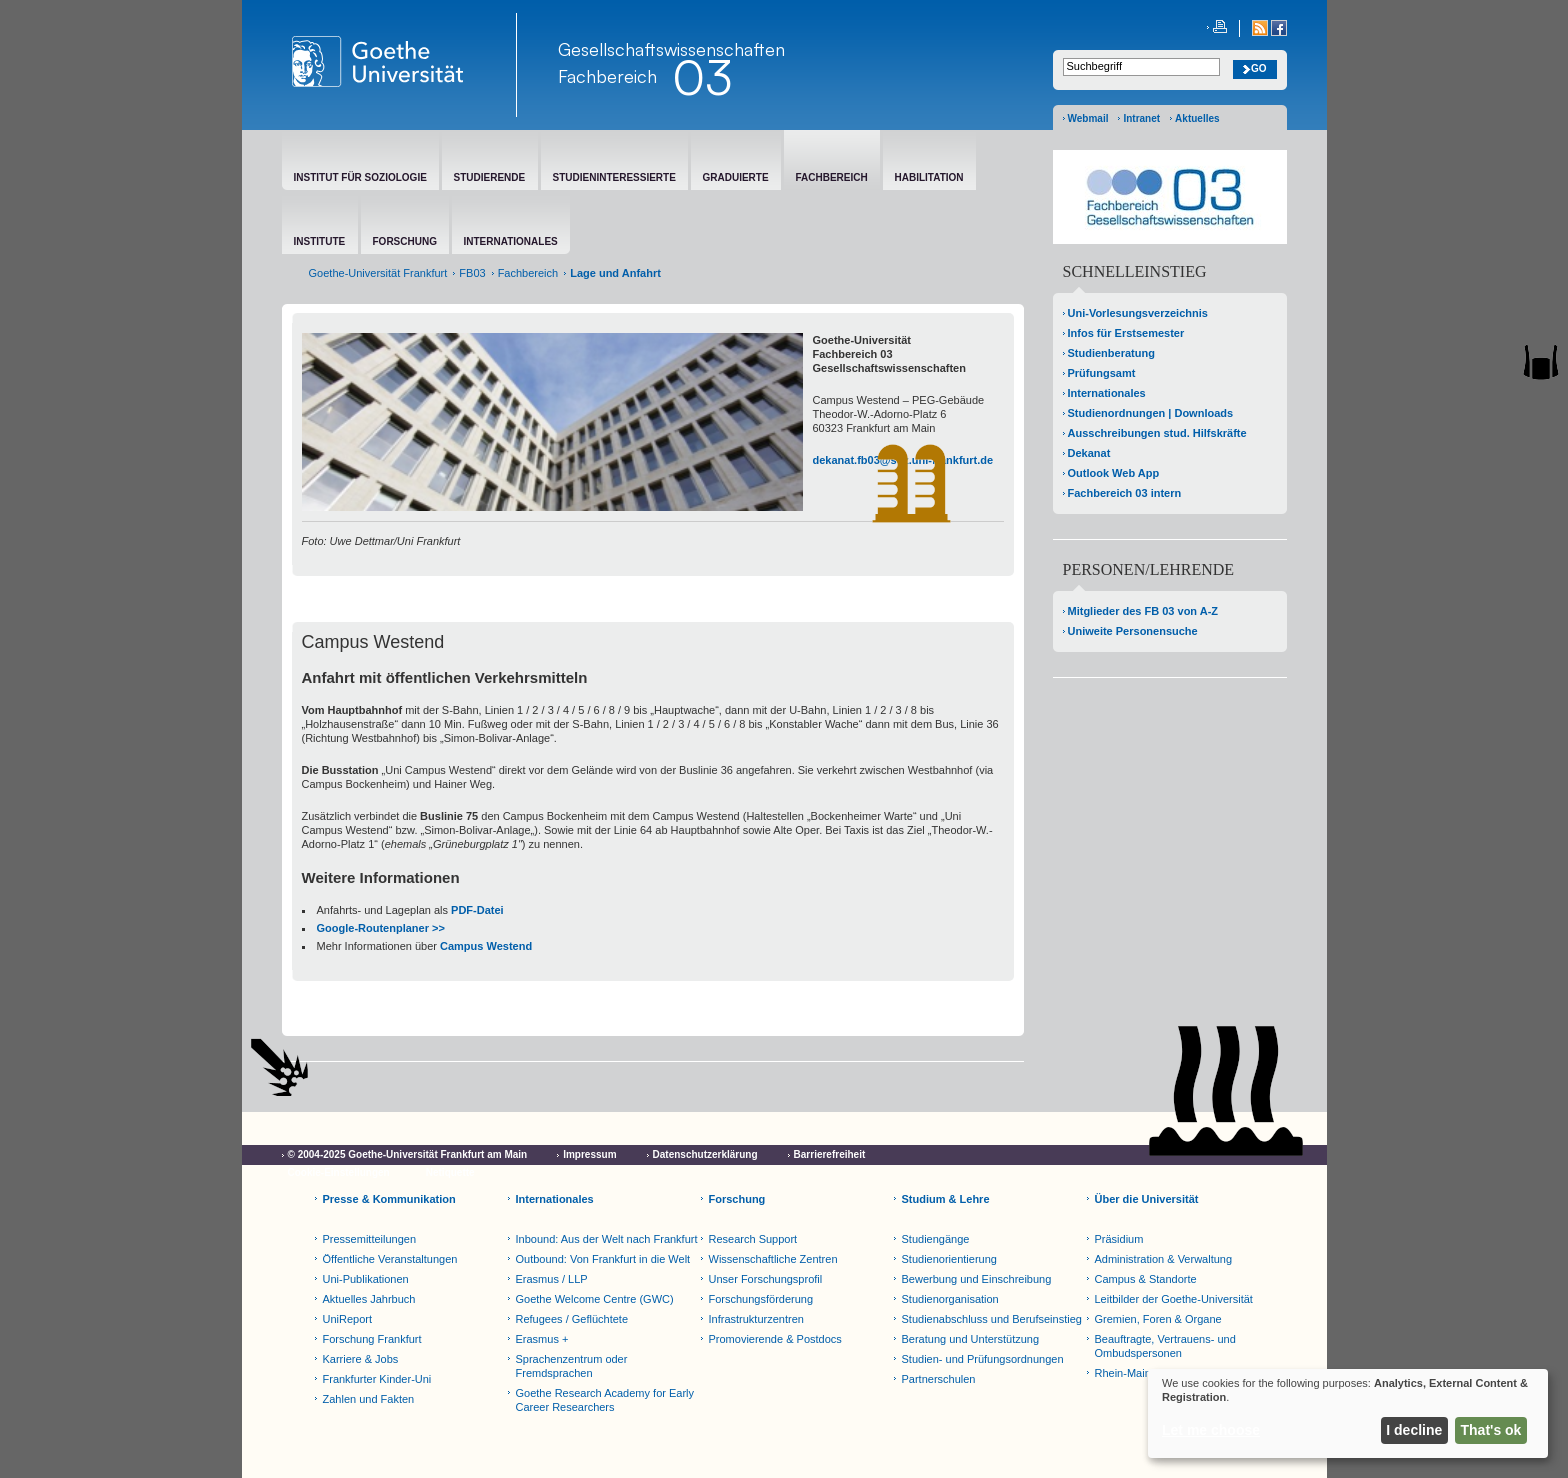 Image resolution: width=1568 pixels, height=1478 pixels. Describe the element at coordinates (279, 1067) in the screenshot. I see `activate a beam or energy attack` at that location.